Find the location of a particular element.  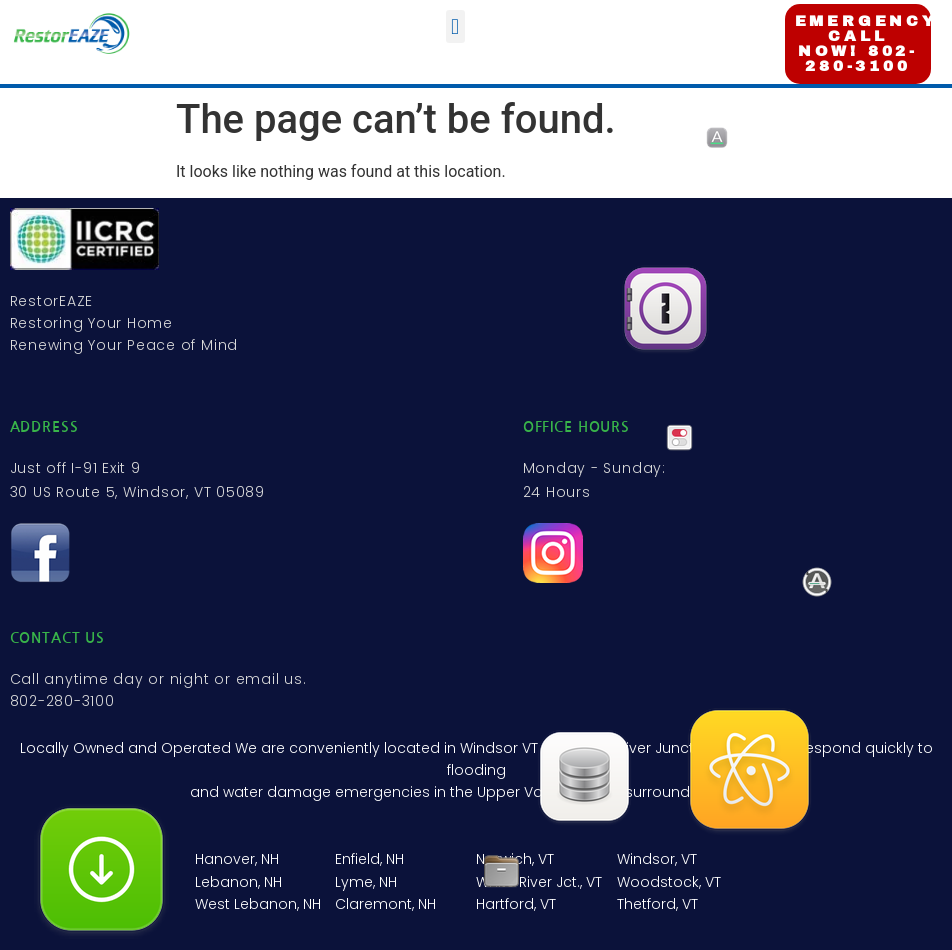

open gnome tweaks to customize system settings is located at coordinates (679, 437).